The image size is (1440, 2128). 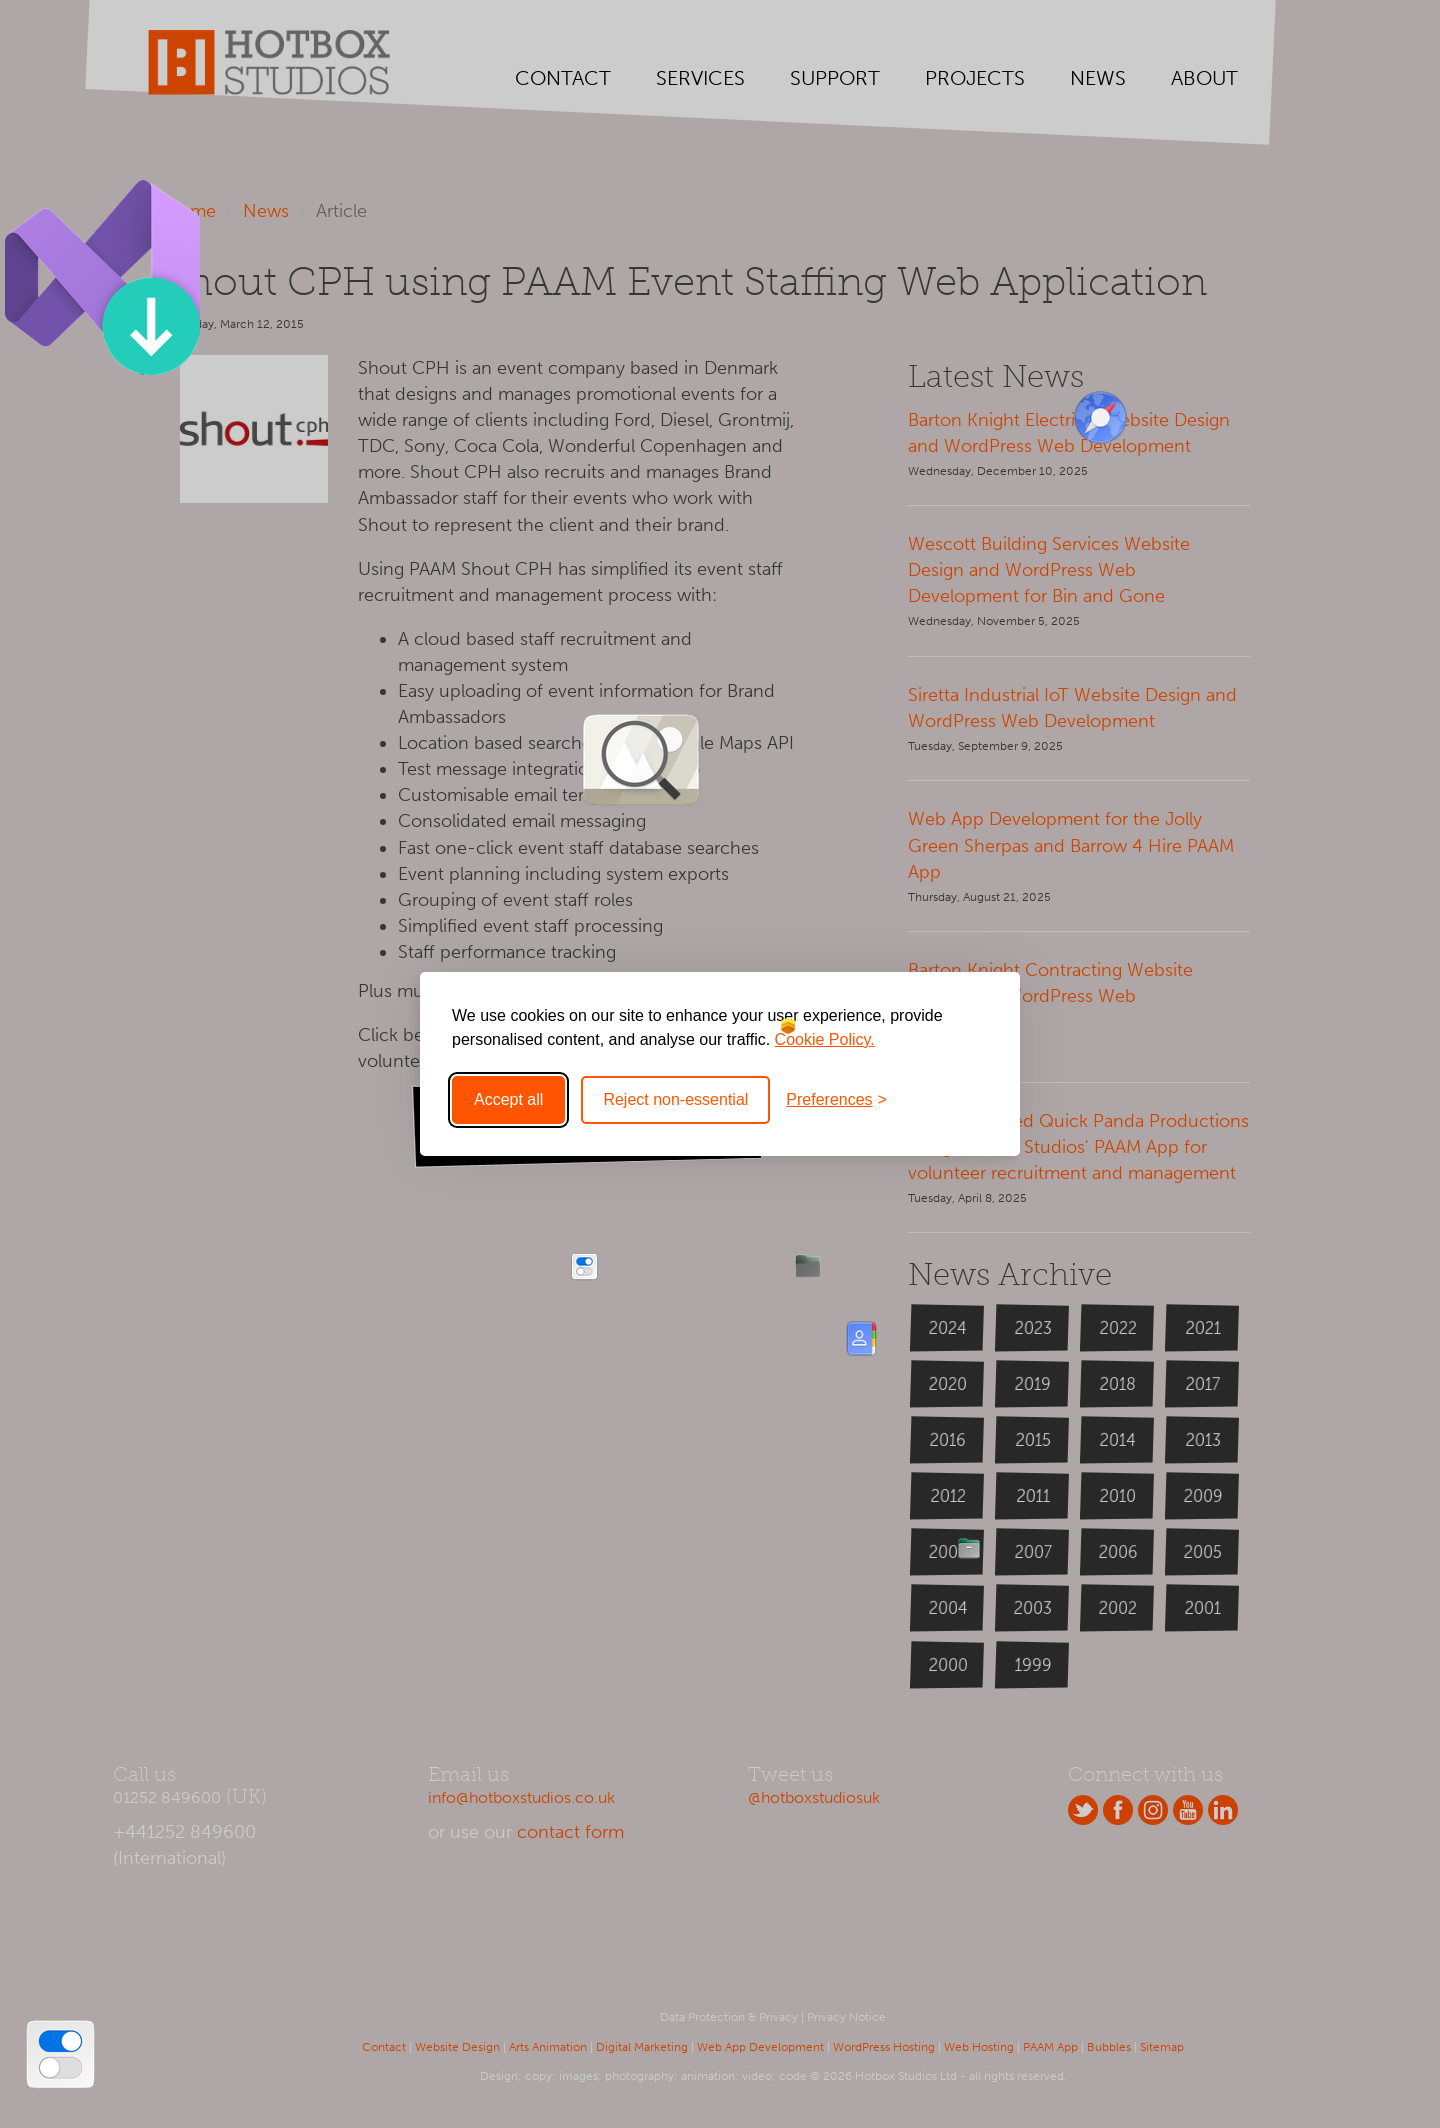 What do you see at coordinates (584, 1266) in the screenshot?
I see `open gnome tweaks to customize system settings` at bounding box center [584, 1266].